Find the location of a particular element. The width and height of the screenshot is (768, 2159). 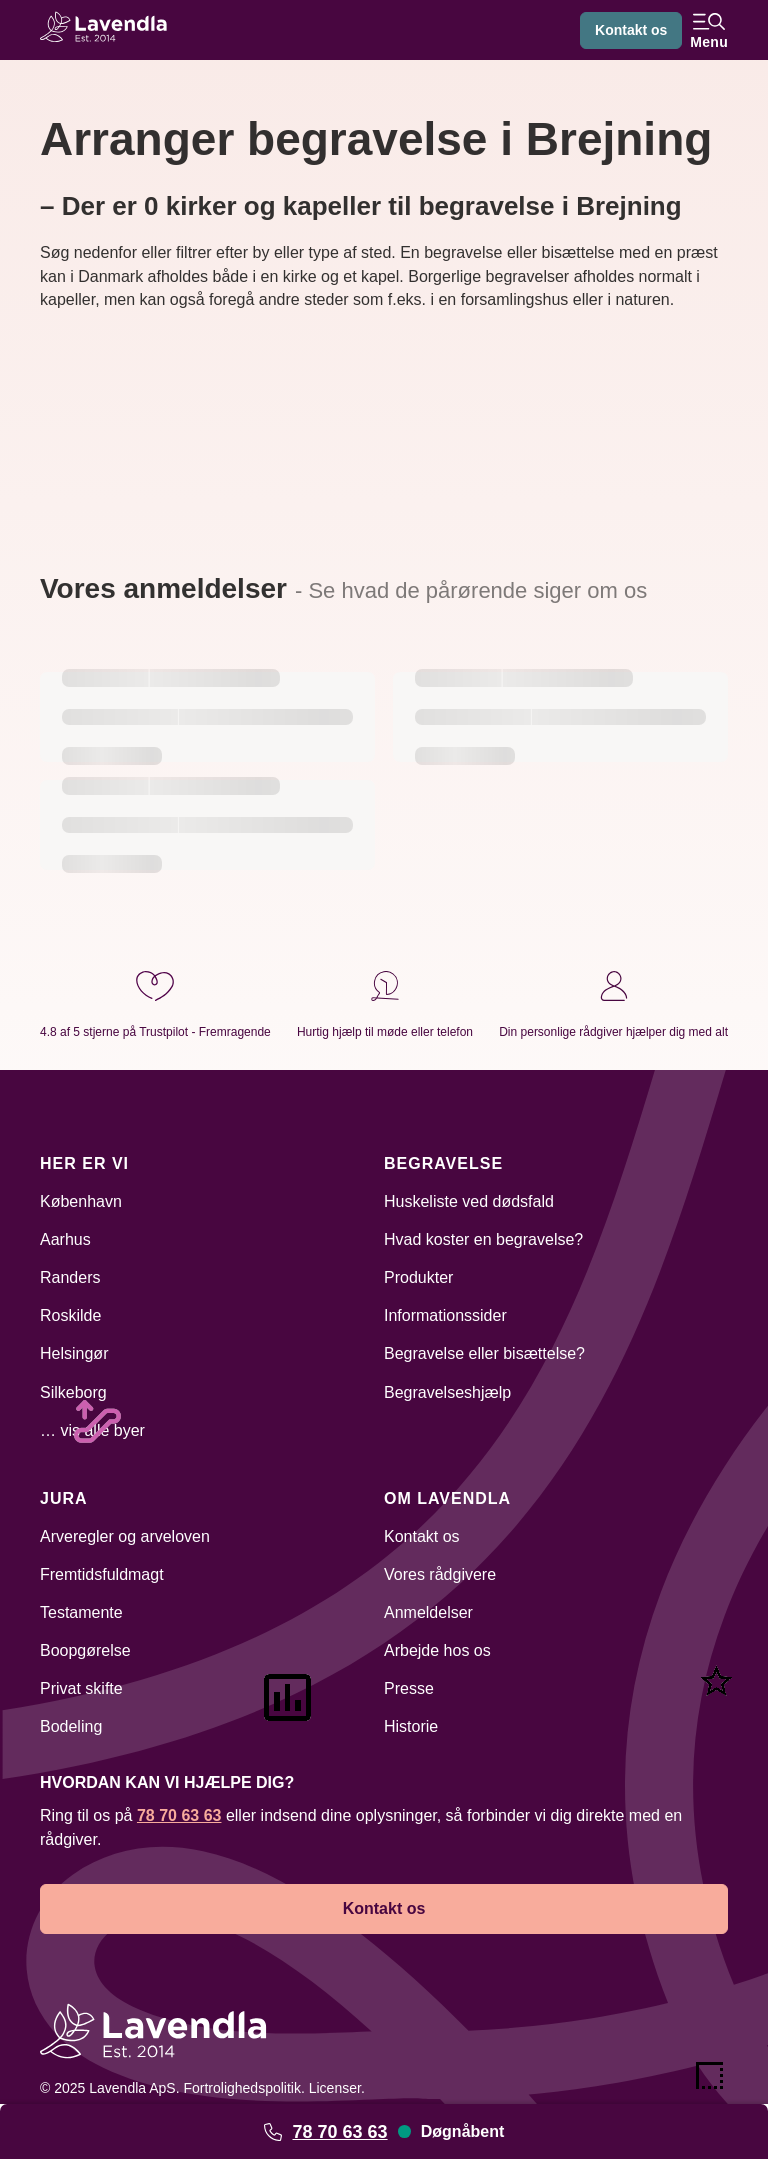

customize table or element border style is located at coordinates (709, 2075).